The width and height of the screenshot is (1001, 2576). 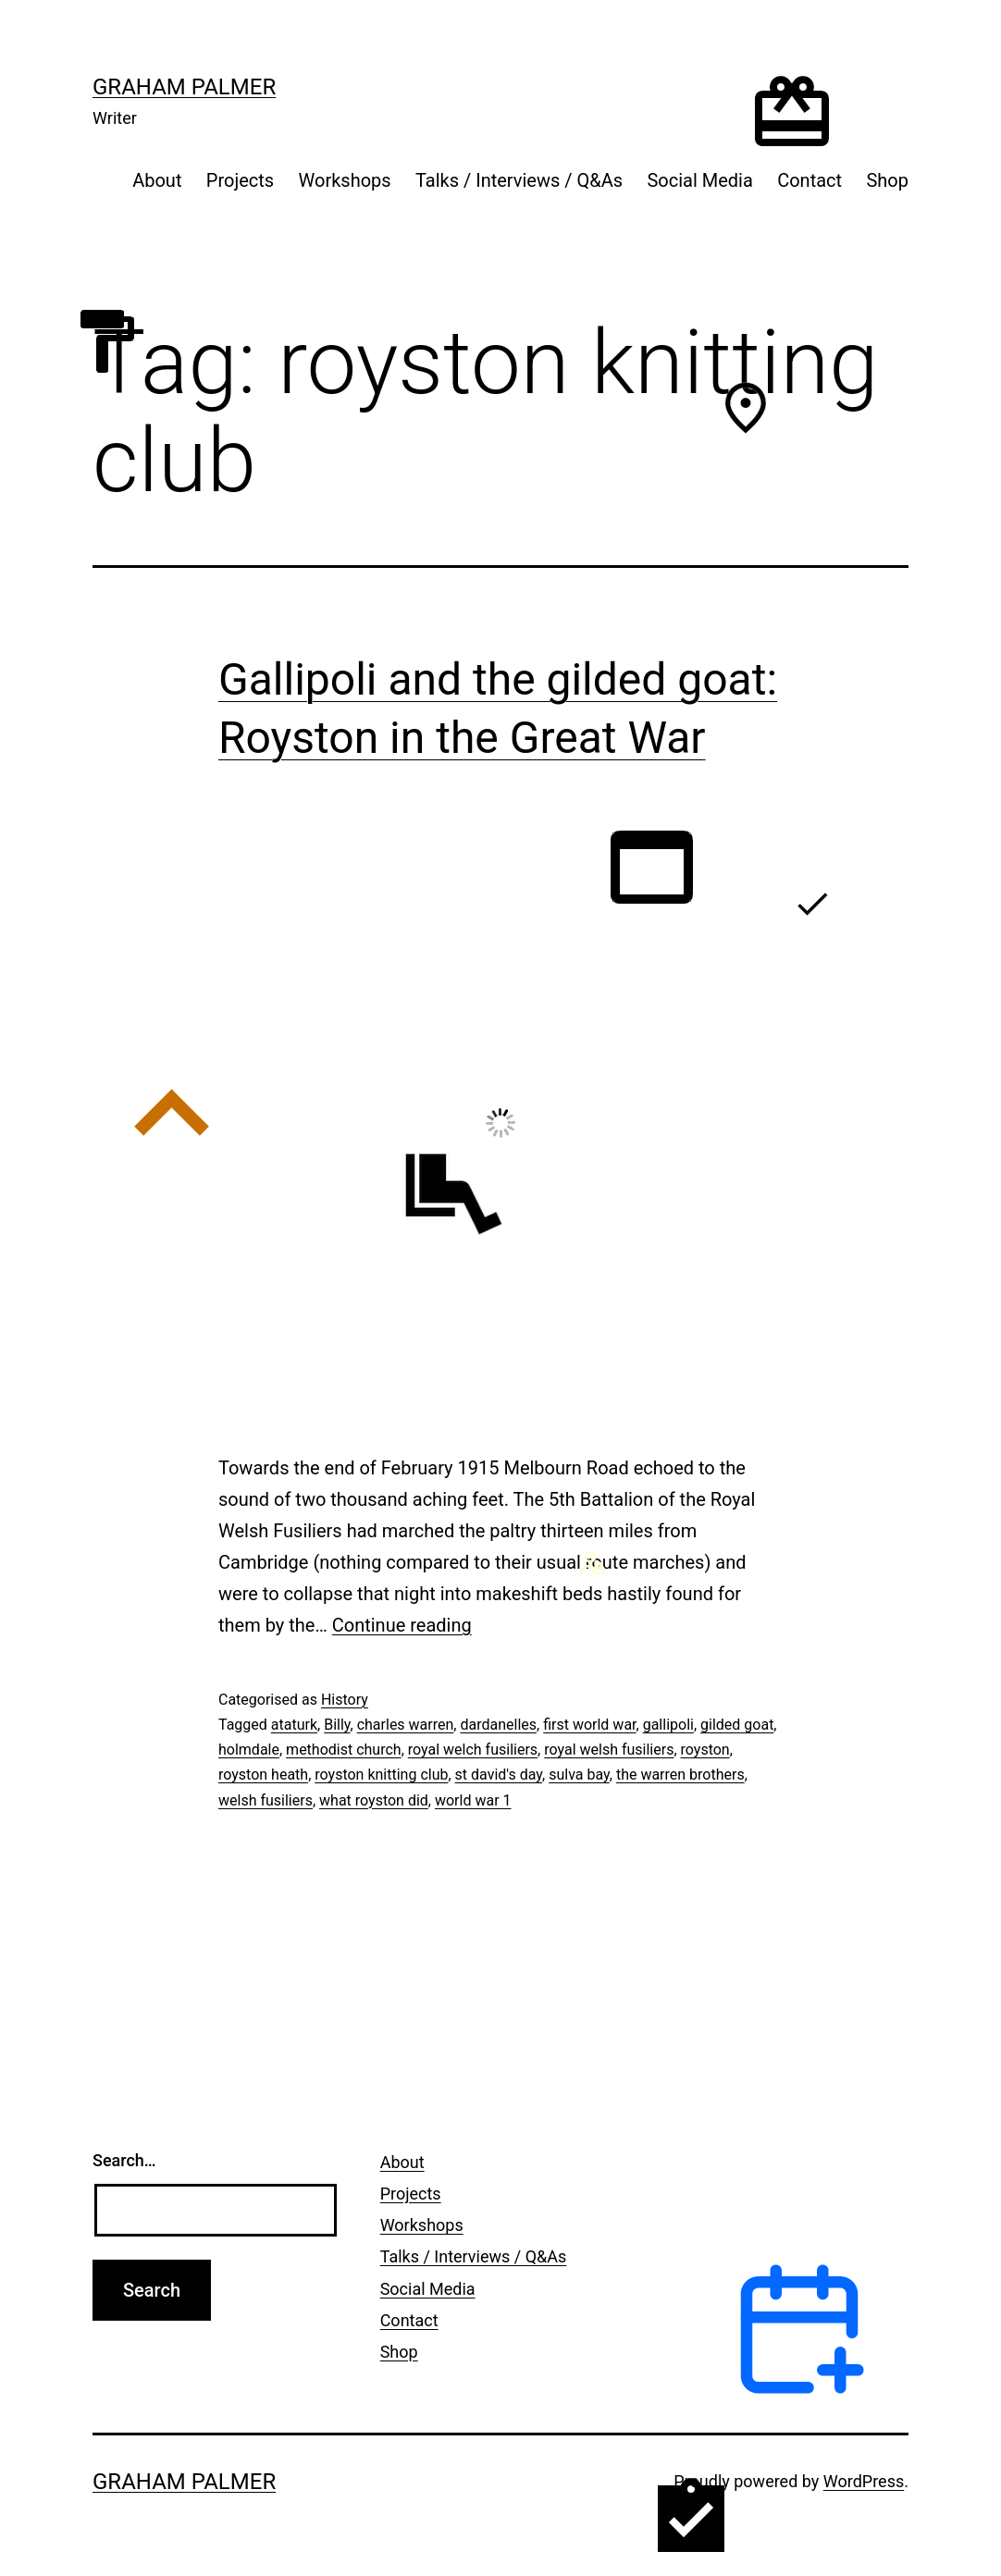 What do you see at coordinates (105, 341) in the screenshot?
I see `apply formatting style to selected content` at bounding box center [105, 341].